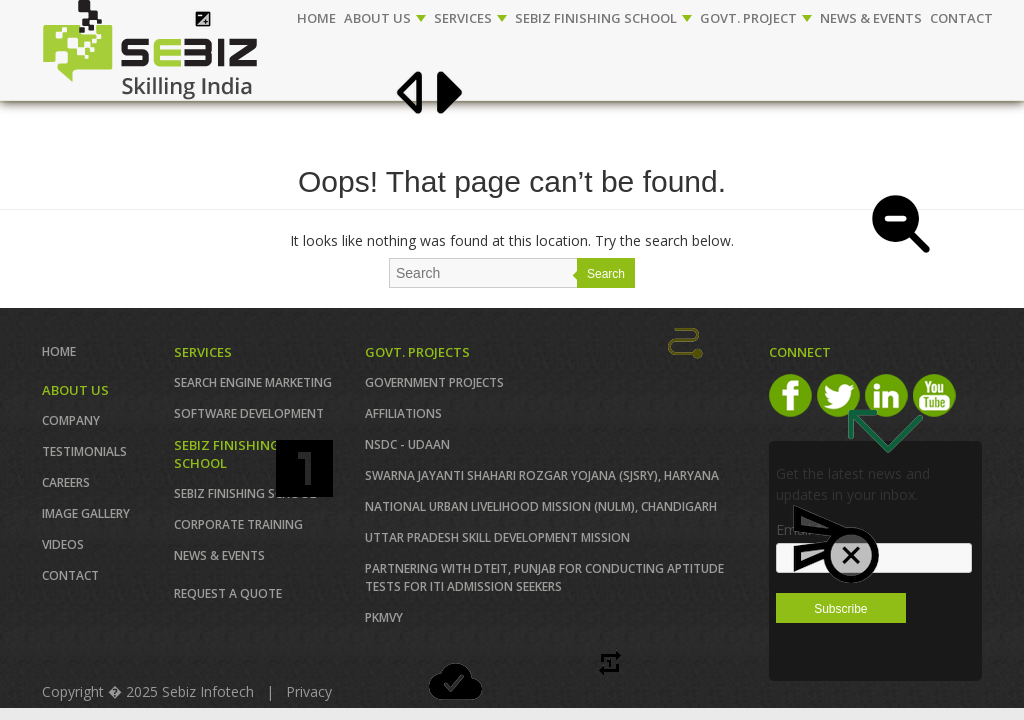 This screenshot has width=1024, height=720. Describe the element at coordinates (203, 19) in the screenshot. I see `adjust image exposure settings` at that location.